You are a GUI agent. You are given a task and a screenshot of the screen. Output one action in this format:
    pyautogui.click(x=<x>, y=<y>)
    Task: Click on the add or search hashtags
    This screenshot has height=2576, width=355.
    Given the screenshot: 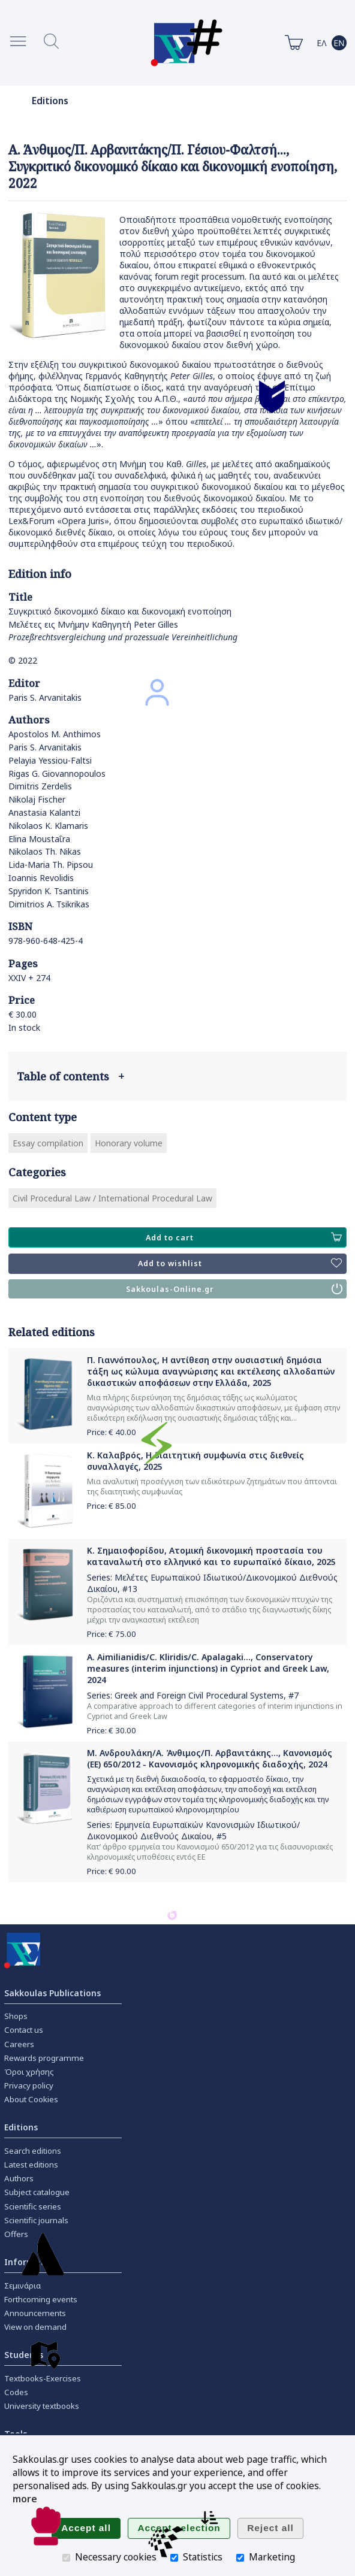 What is the action you would take?
    pyautogui.click(x=204, y=37)
    